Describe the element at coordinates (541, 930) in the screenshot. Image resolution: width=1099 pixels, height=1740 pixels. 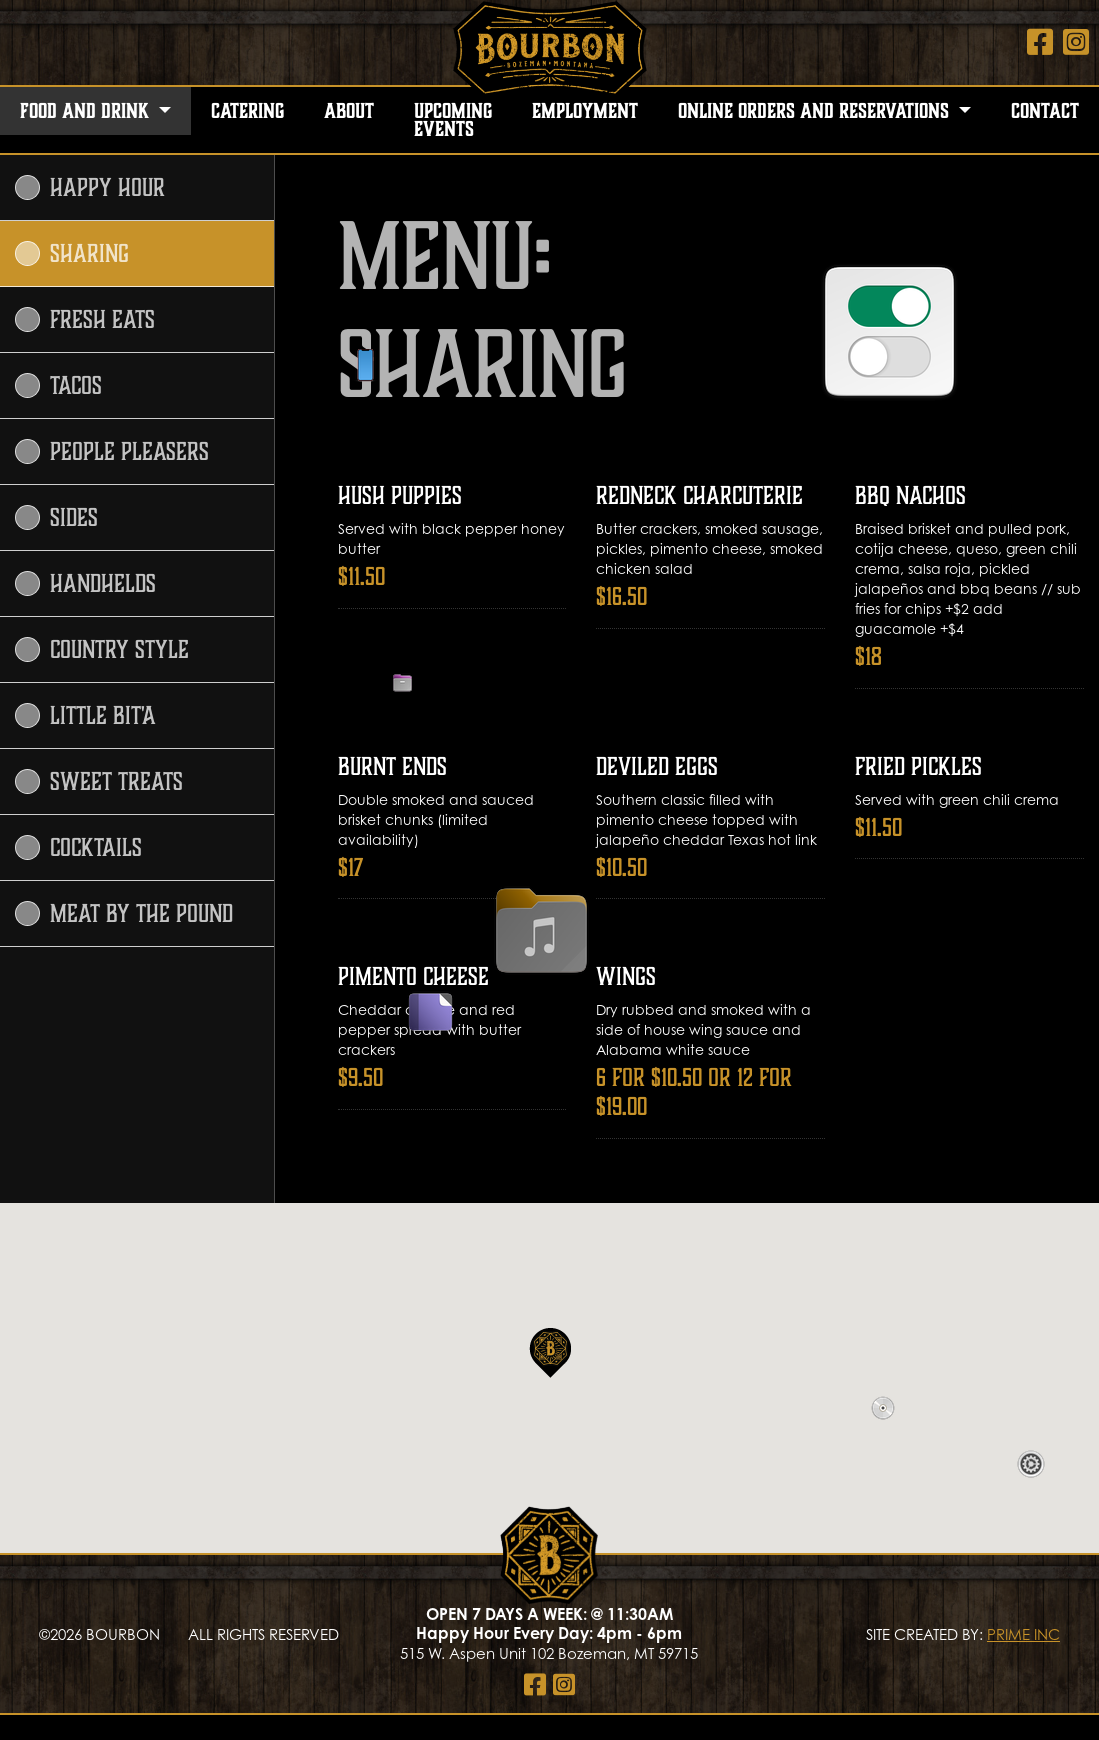
I see `open your music folder` at that location.